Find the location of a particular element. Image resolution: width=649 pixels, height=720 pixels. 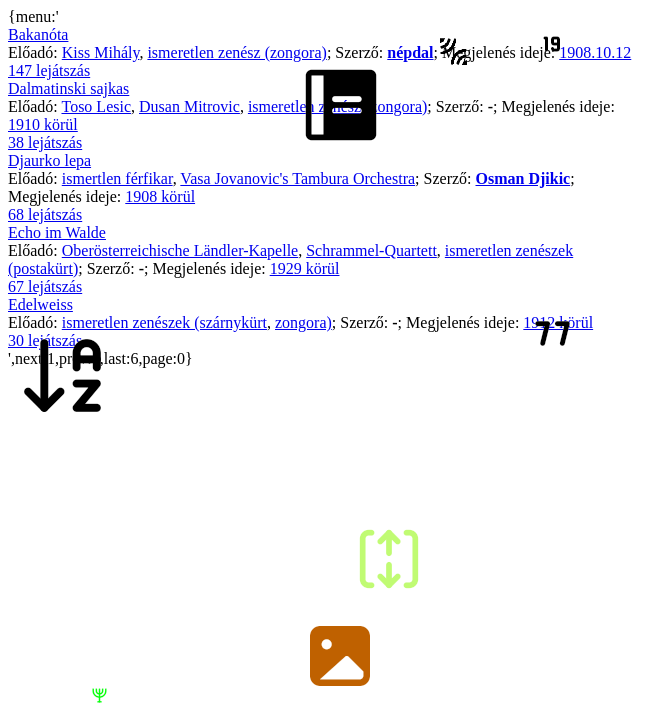

switch to tall or portrait viewport mode is located at coordinates (389, 559).